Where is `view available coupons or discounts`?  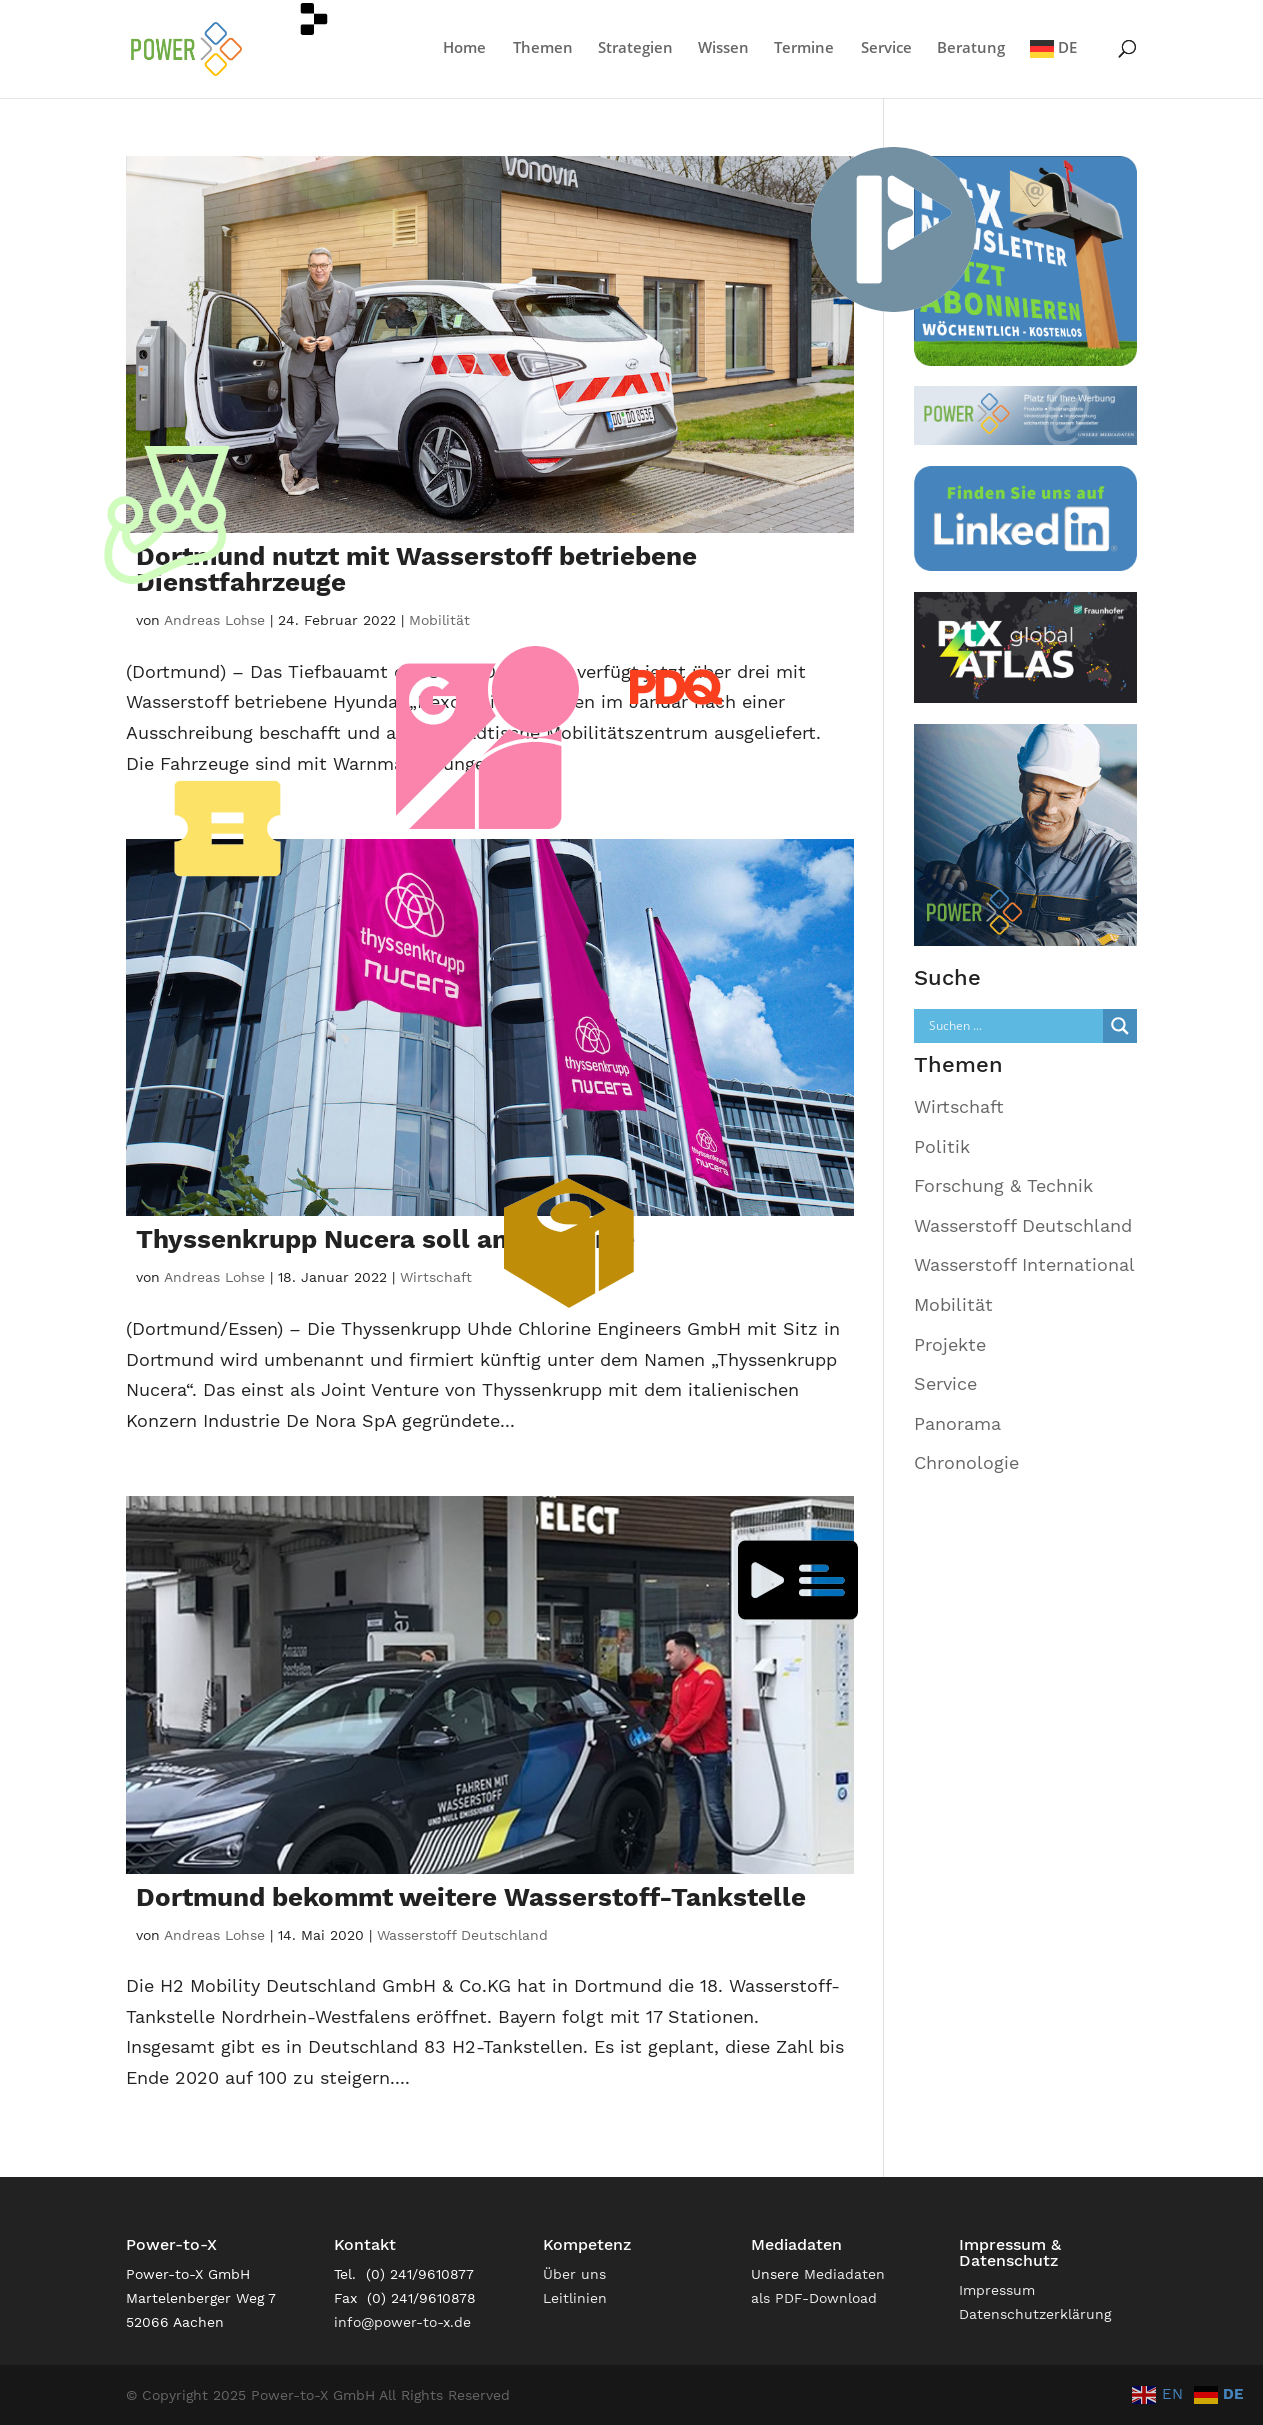
view available coupons or discounts is located at coordinates (227, 828).